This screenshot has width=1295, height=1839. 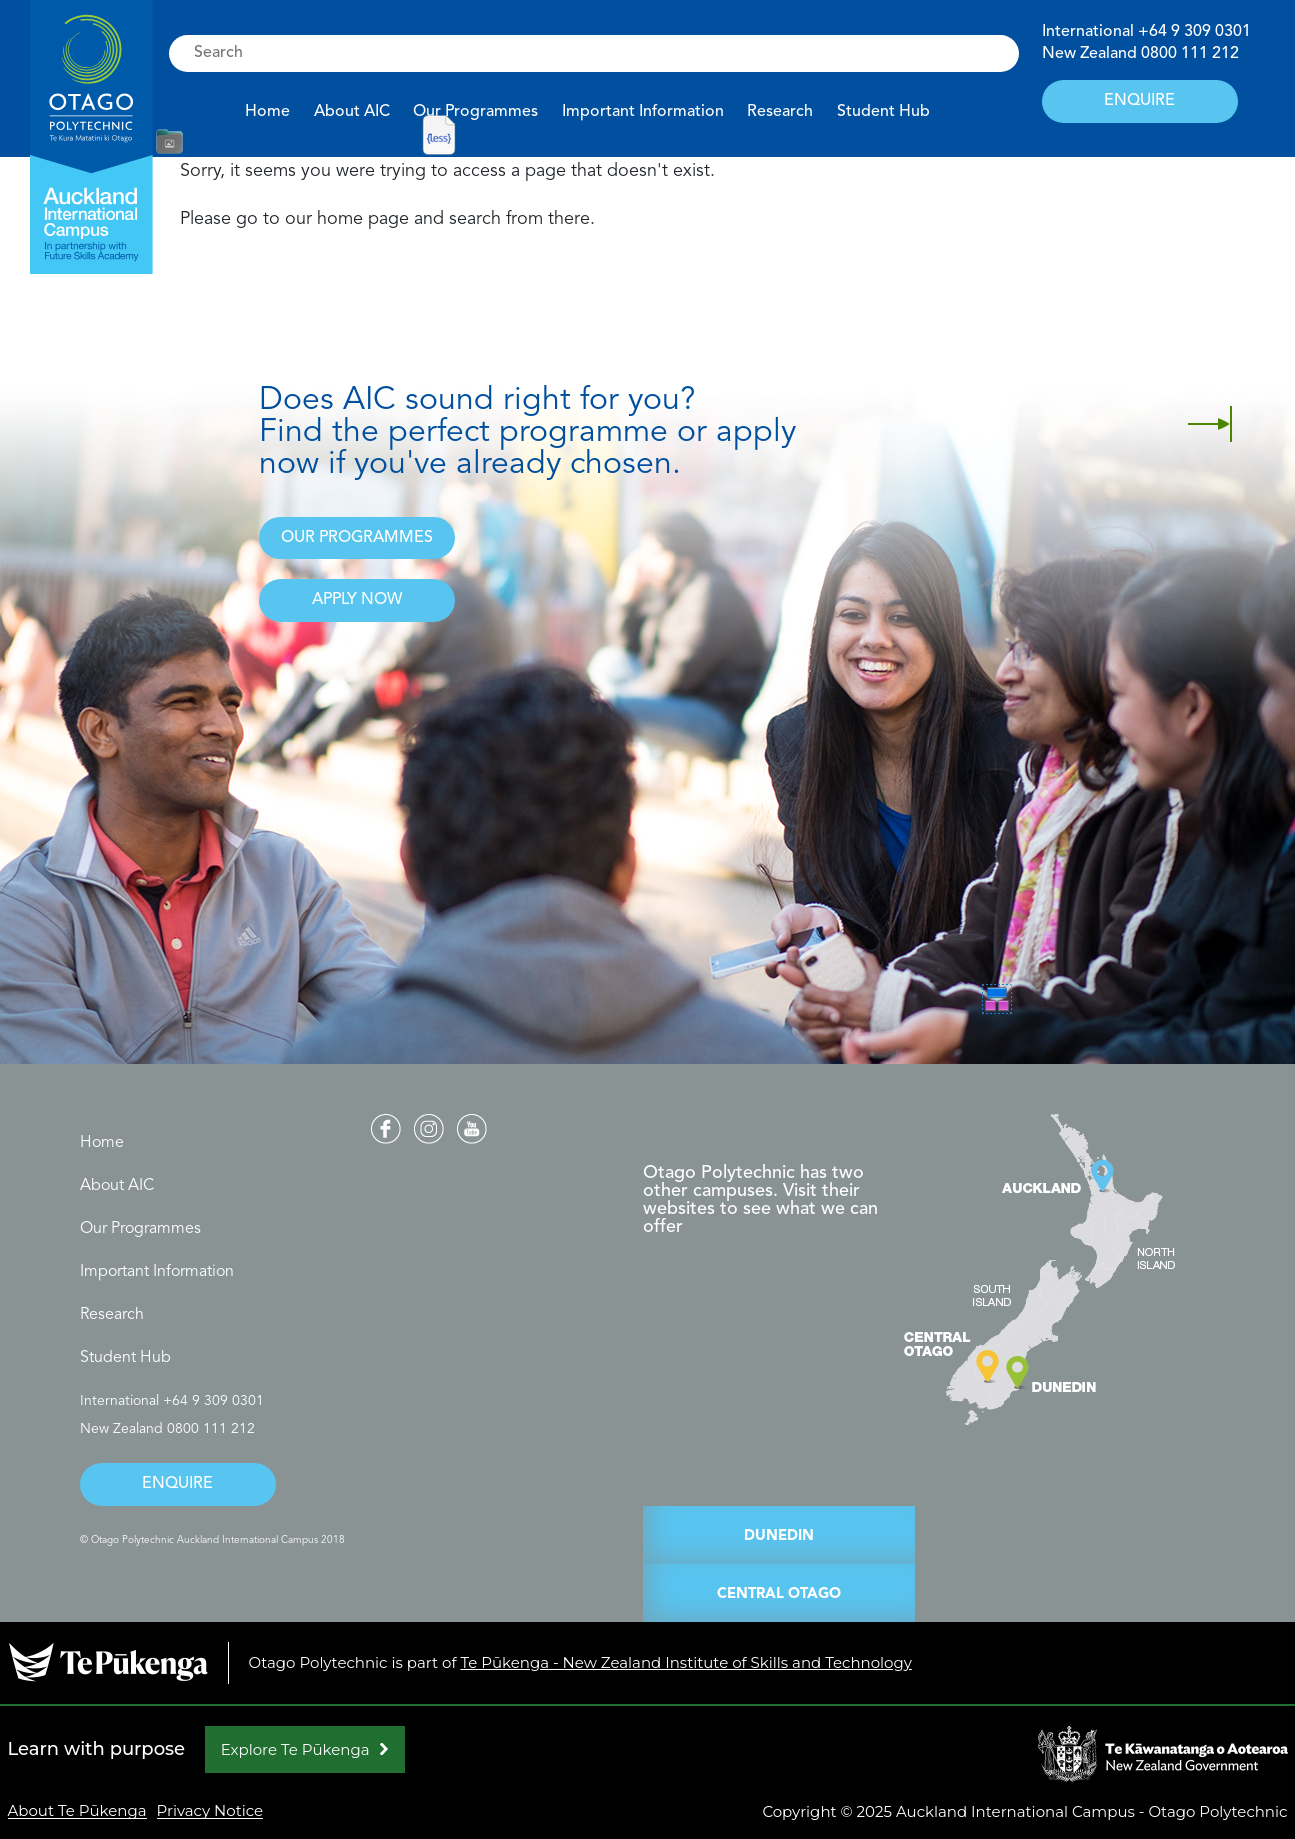 I want to click on select all items in the current view, so click(x=997, y=999).